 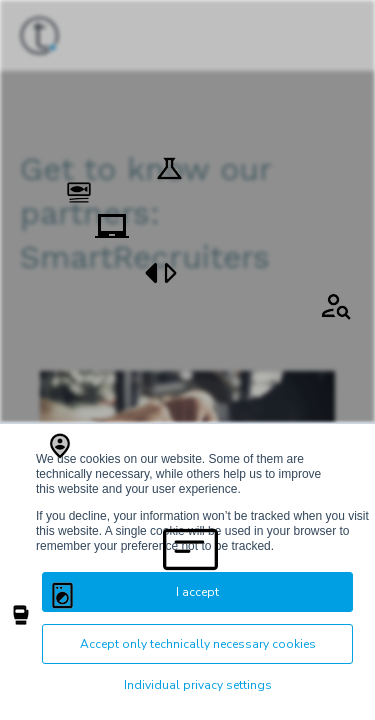 I want to click on access science or laboratory features, so click(x=169, y=168).